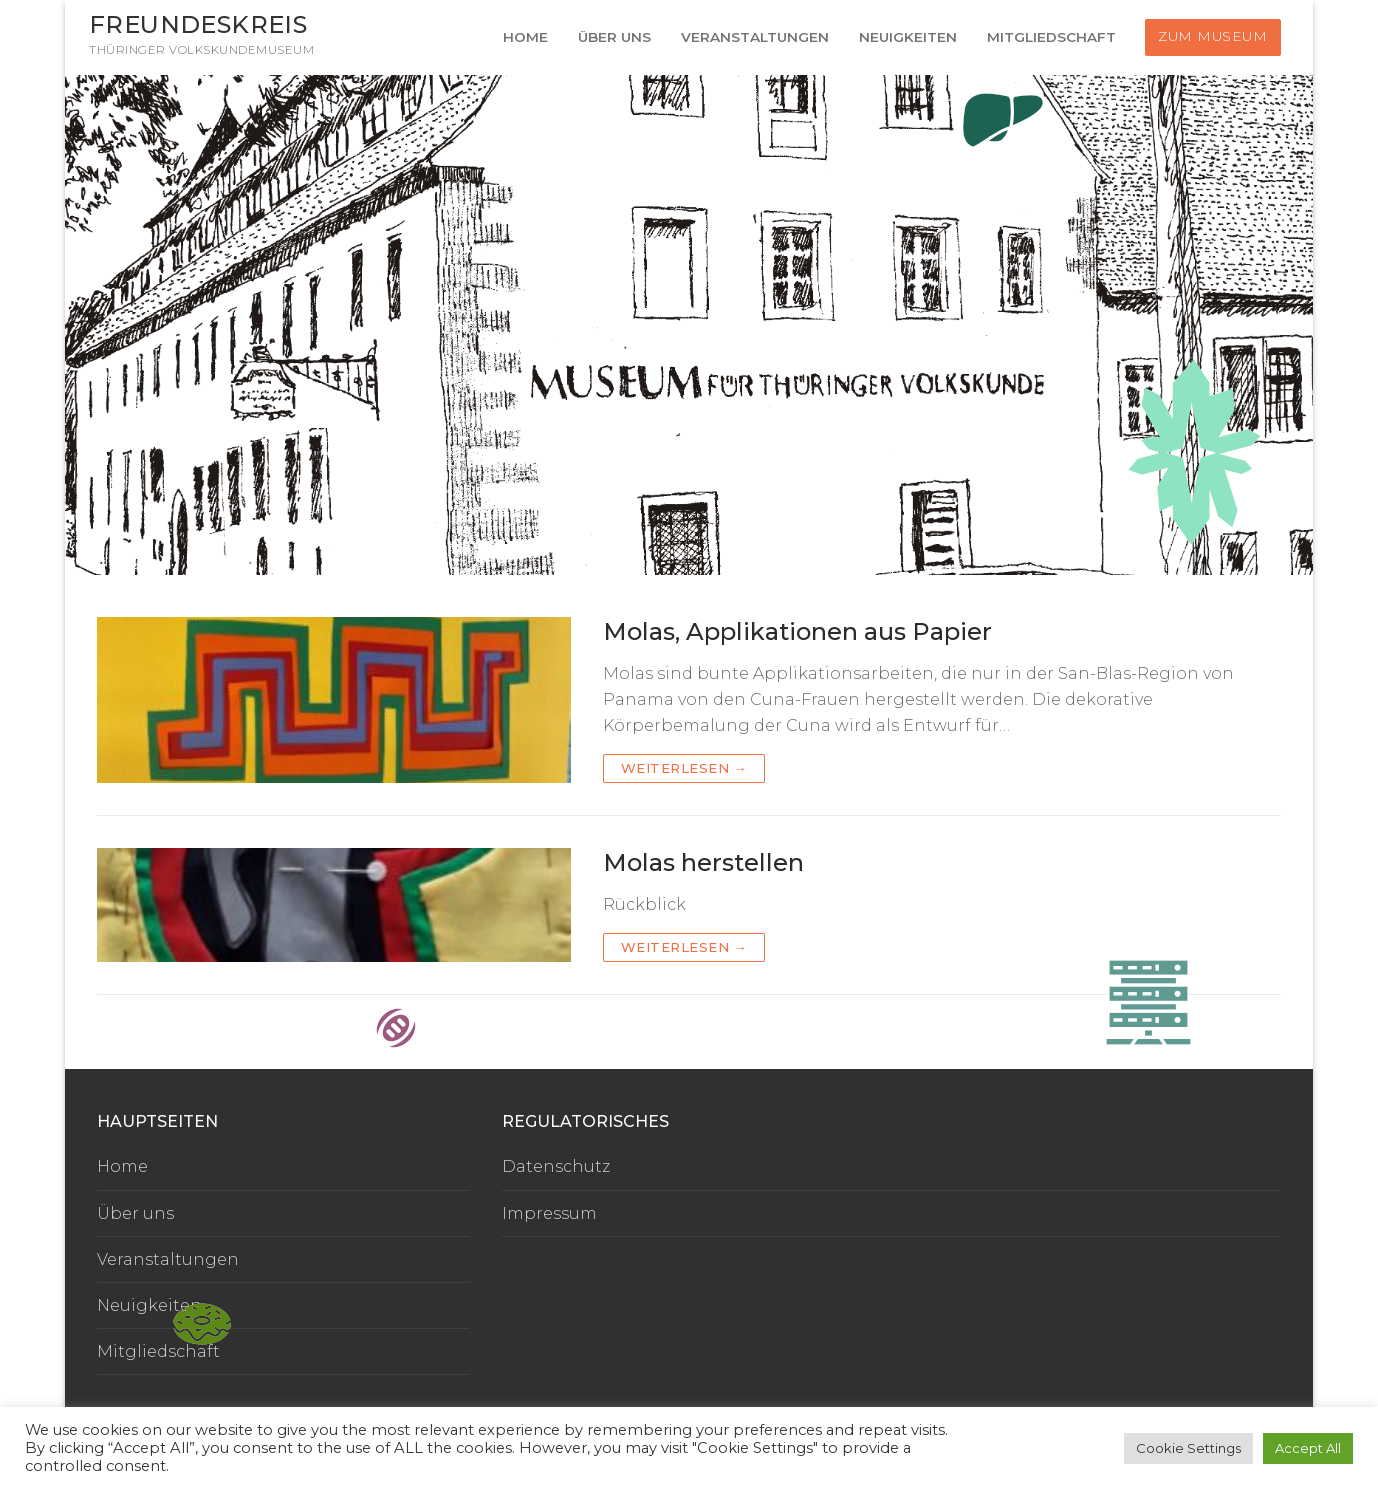  I want to click on view liver health information, so click(1003, 120).